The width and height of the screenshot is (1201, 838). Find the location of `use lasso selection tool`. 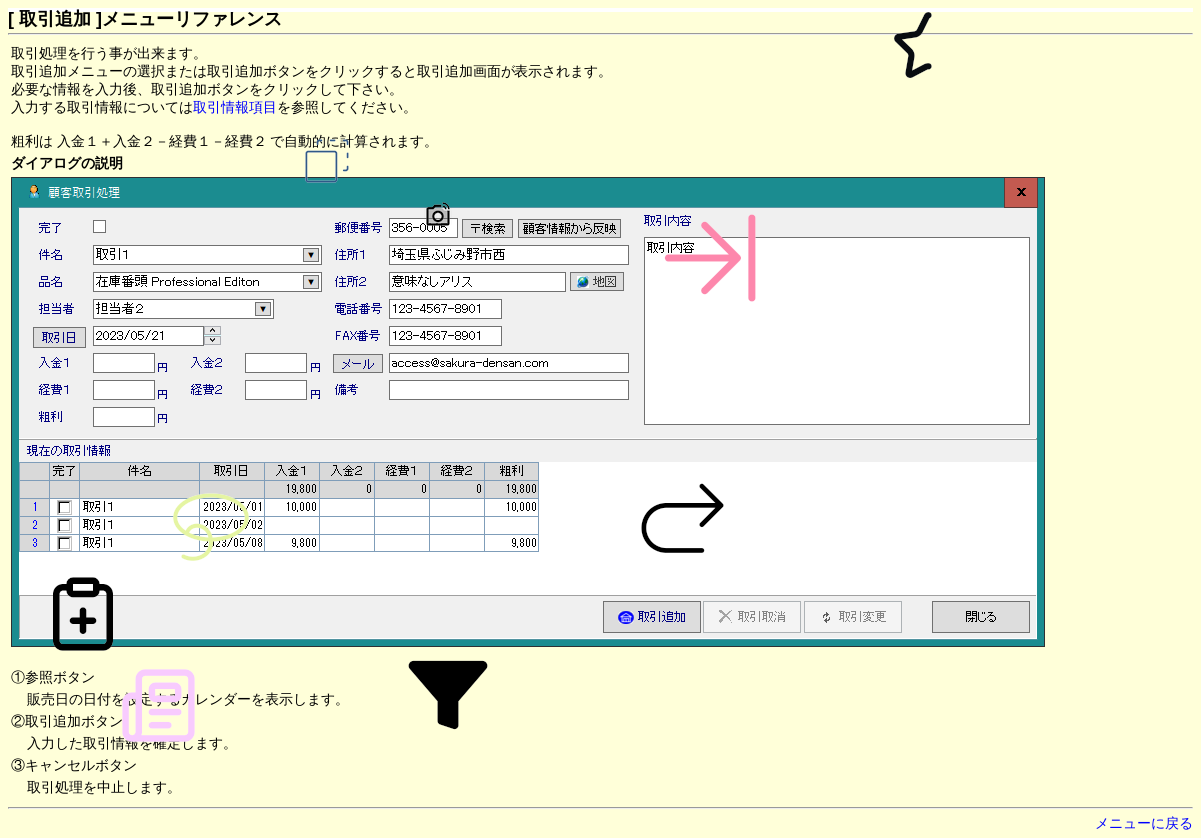

use lasso selection tool is located at coordinates (211, 523).